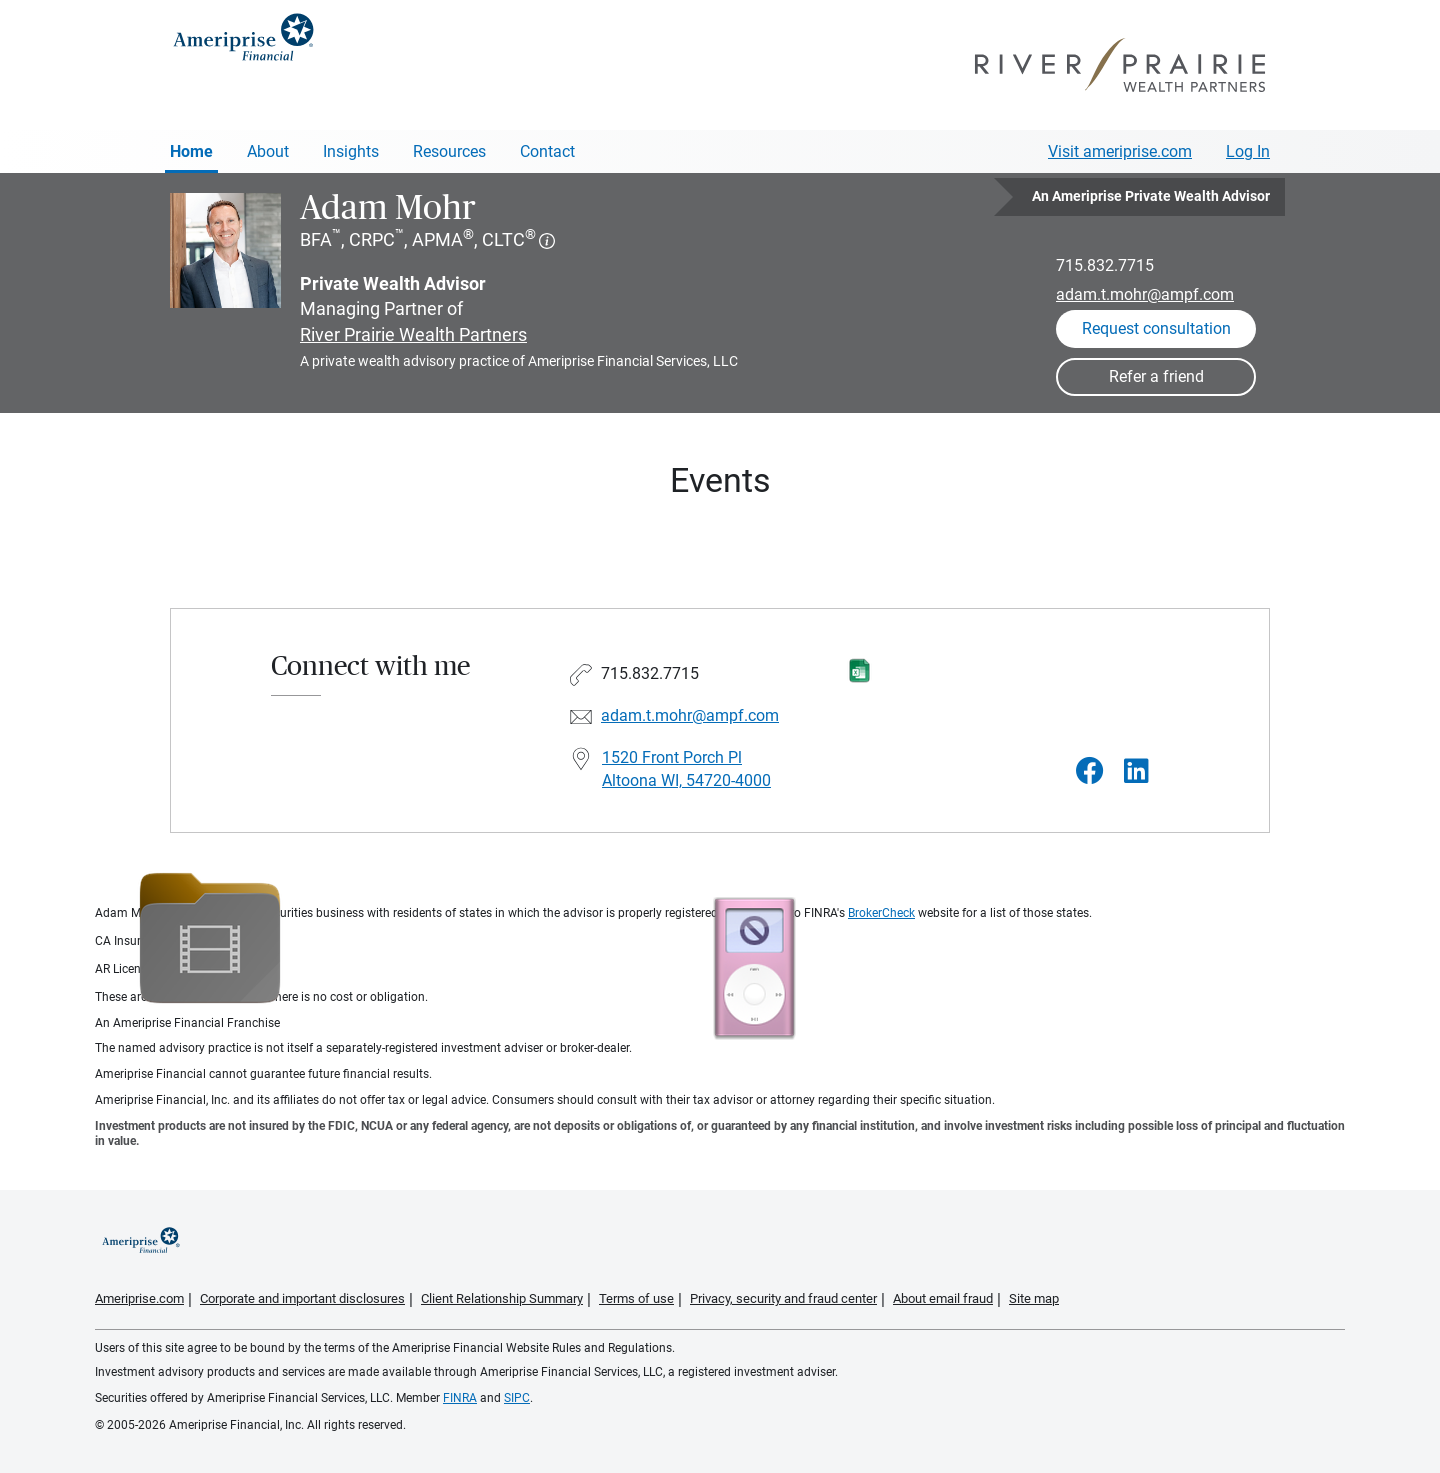 Image resolution: width=1440 pixels, height=1473 pixels. Describe the element at coordinates (210, 938) in the screenshot. I see `open your videos folder` at that location.